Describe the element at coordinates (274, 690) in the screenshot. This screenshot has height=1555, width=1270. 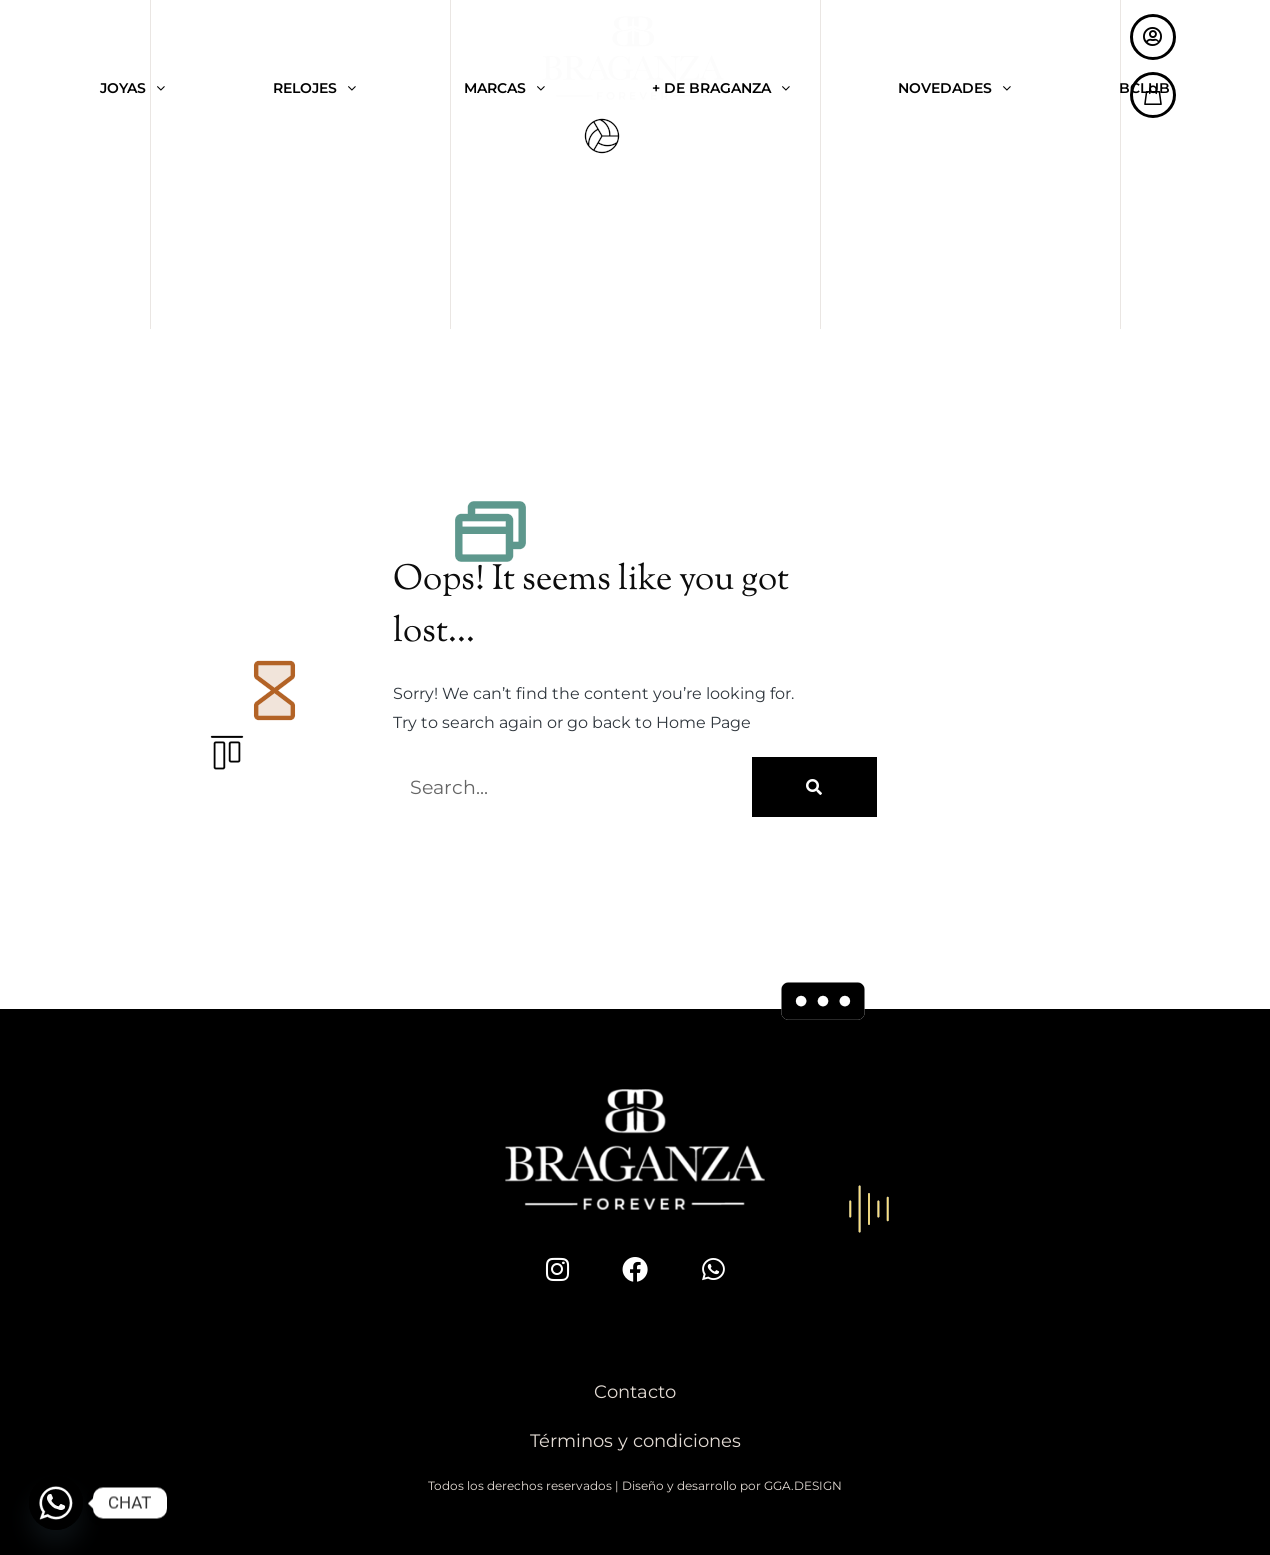
I see `indicates a loading or processing state` at that location.